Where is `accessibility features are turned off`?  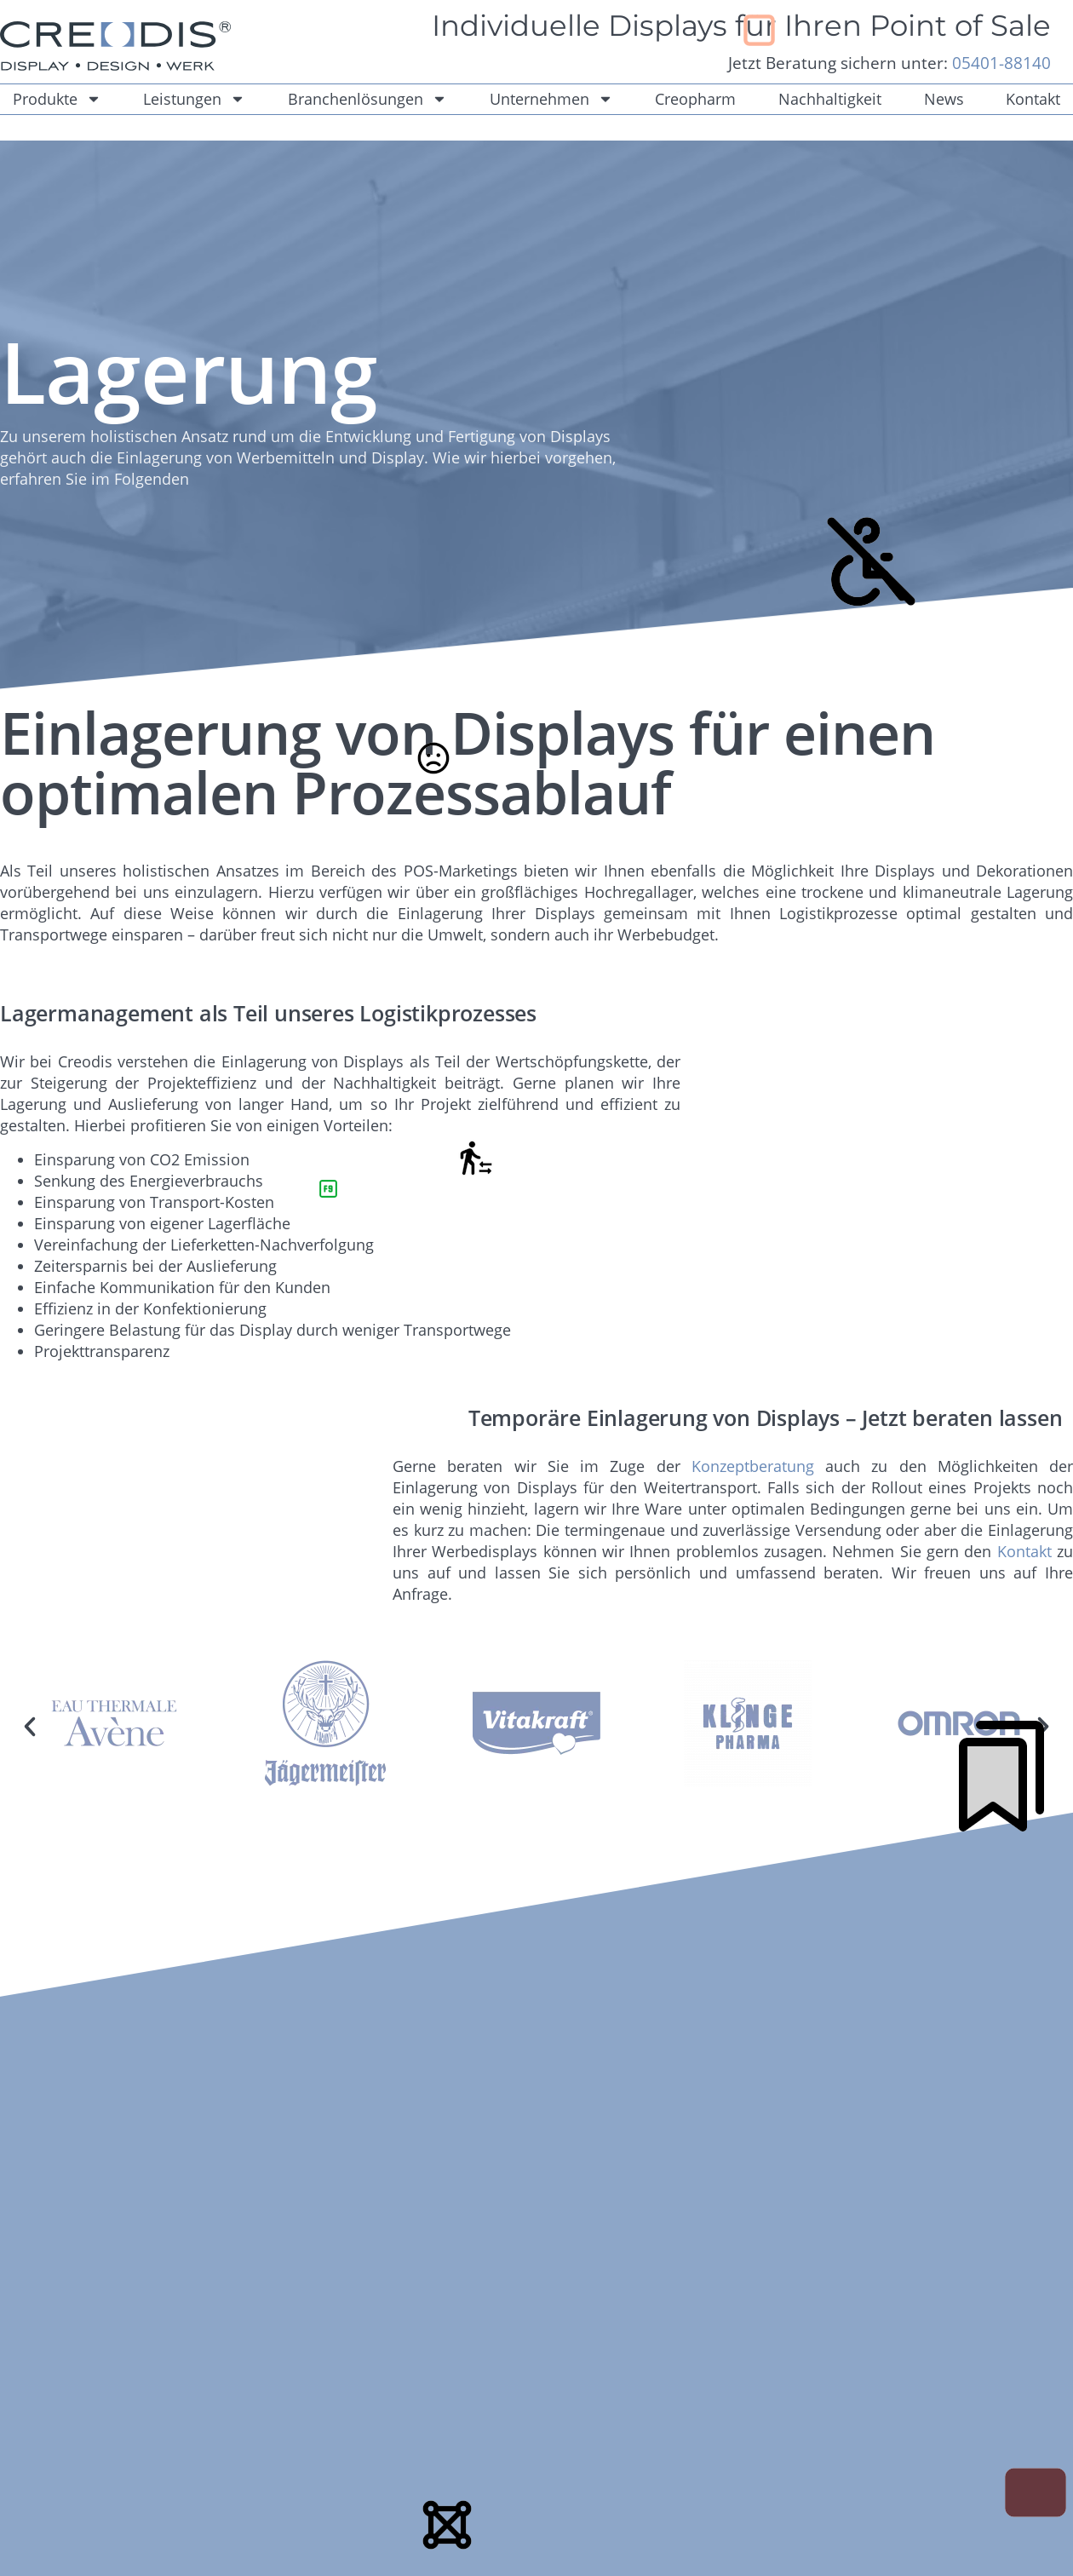 accessibility features are turned off is located at coordinates (871, 561).